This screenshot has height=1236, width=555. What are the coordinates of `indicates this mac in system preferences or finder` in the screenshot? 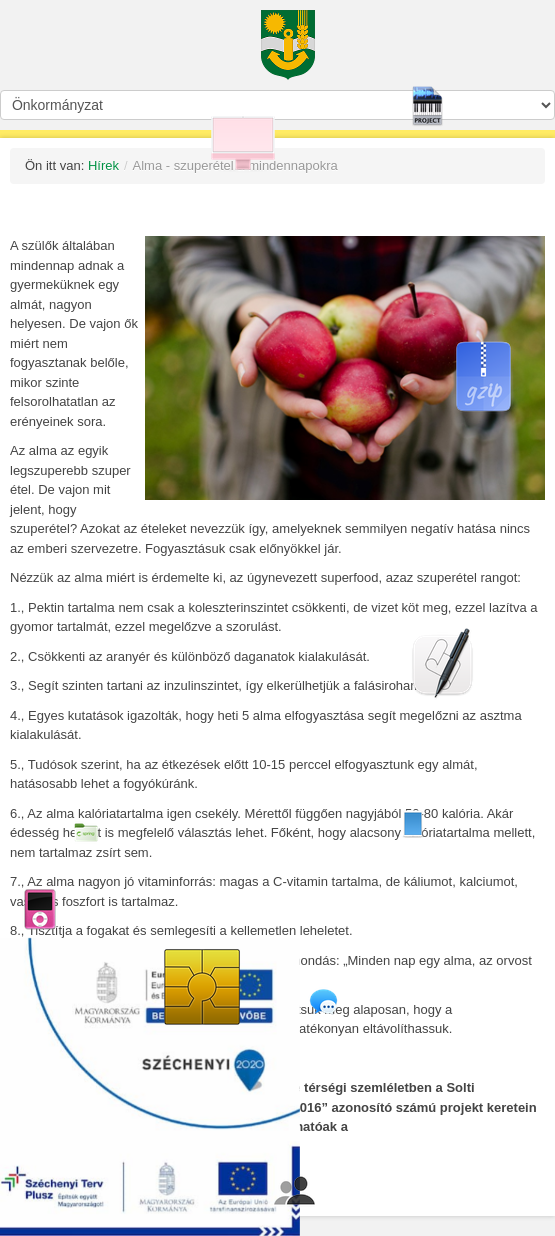 It's located at (243, 142).